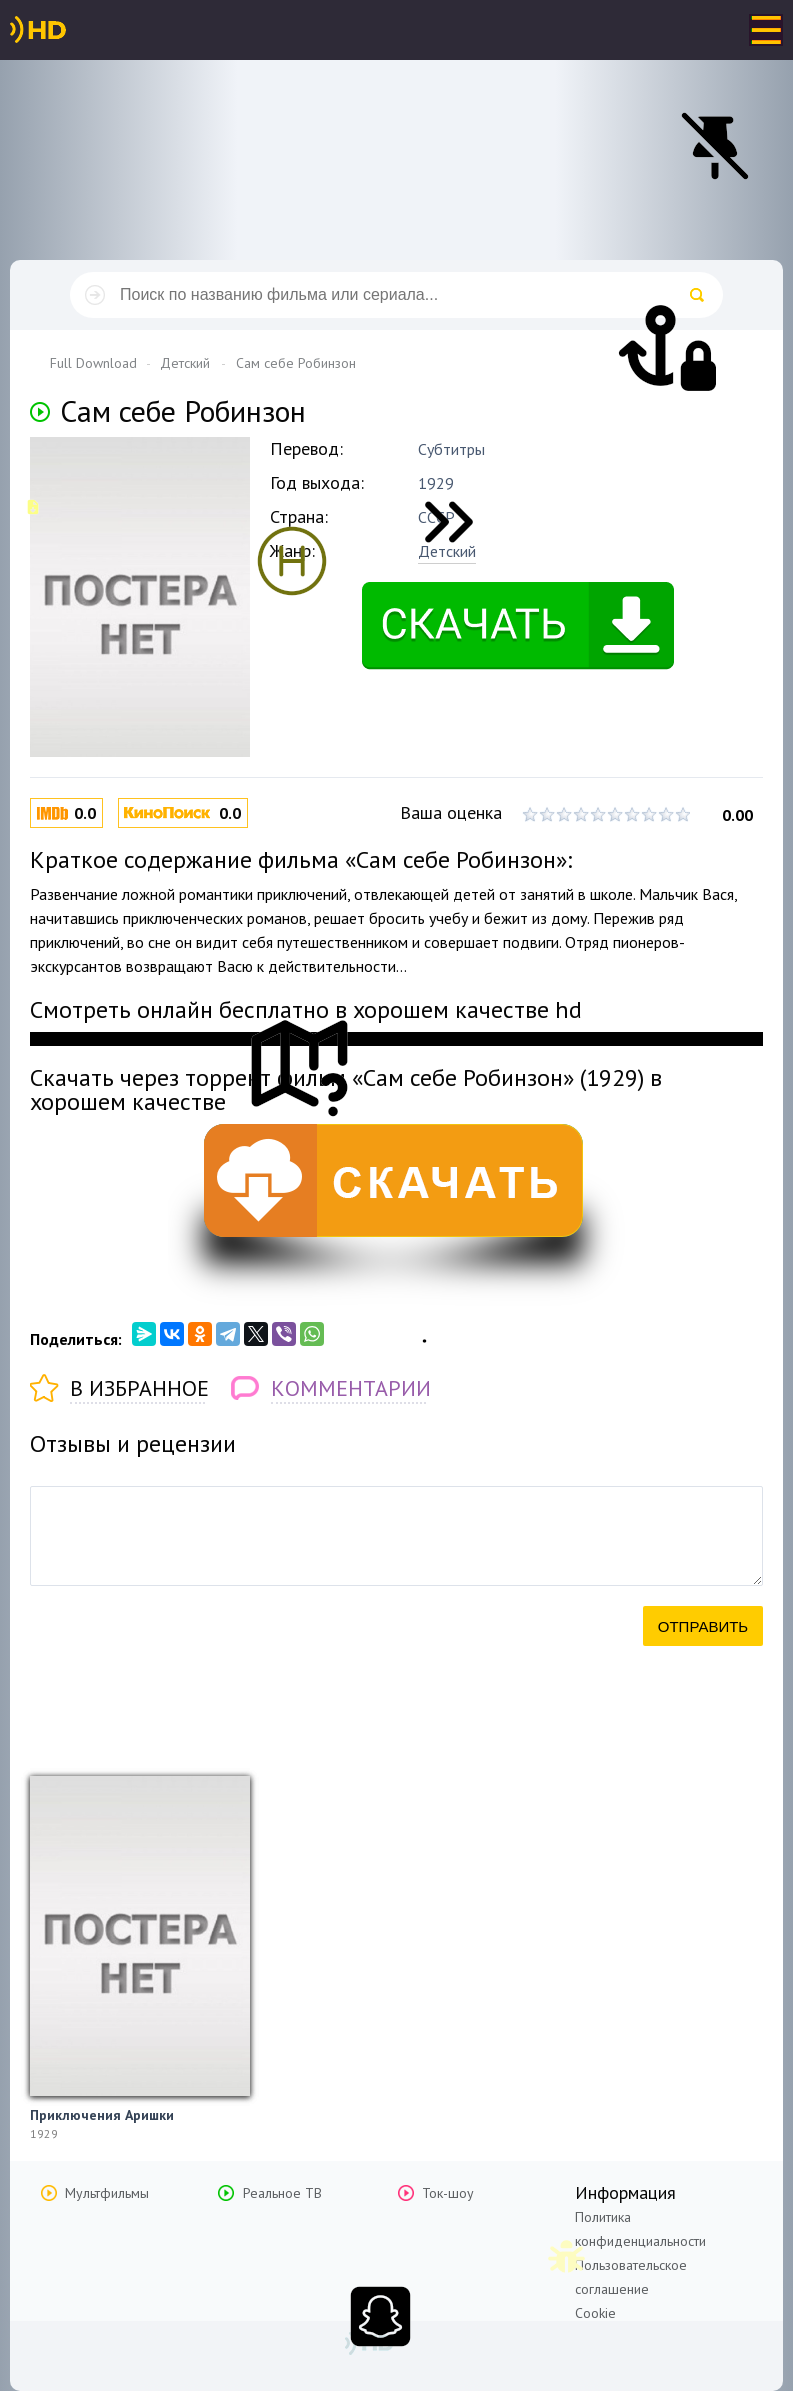  I want to click on report a bug or issue, so click(566, 2256).